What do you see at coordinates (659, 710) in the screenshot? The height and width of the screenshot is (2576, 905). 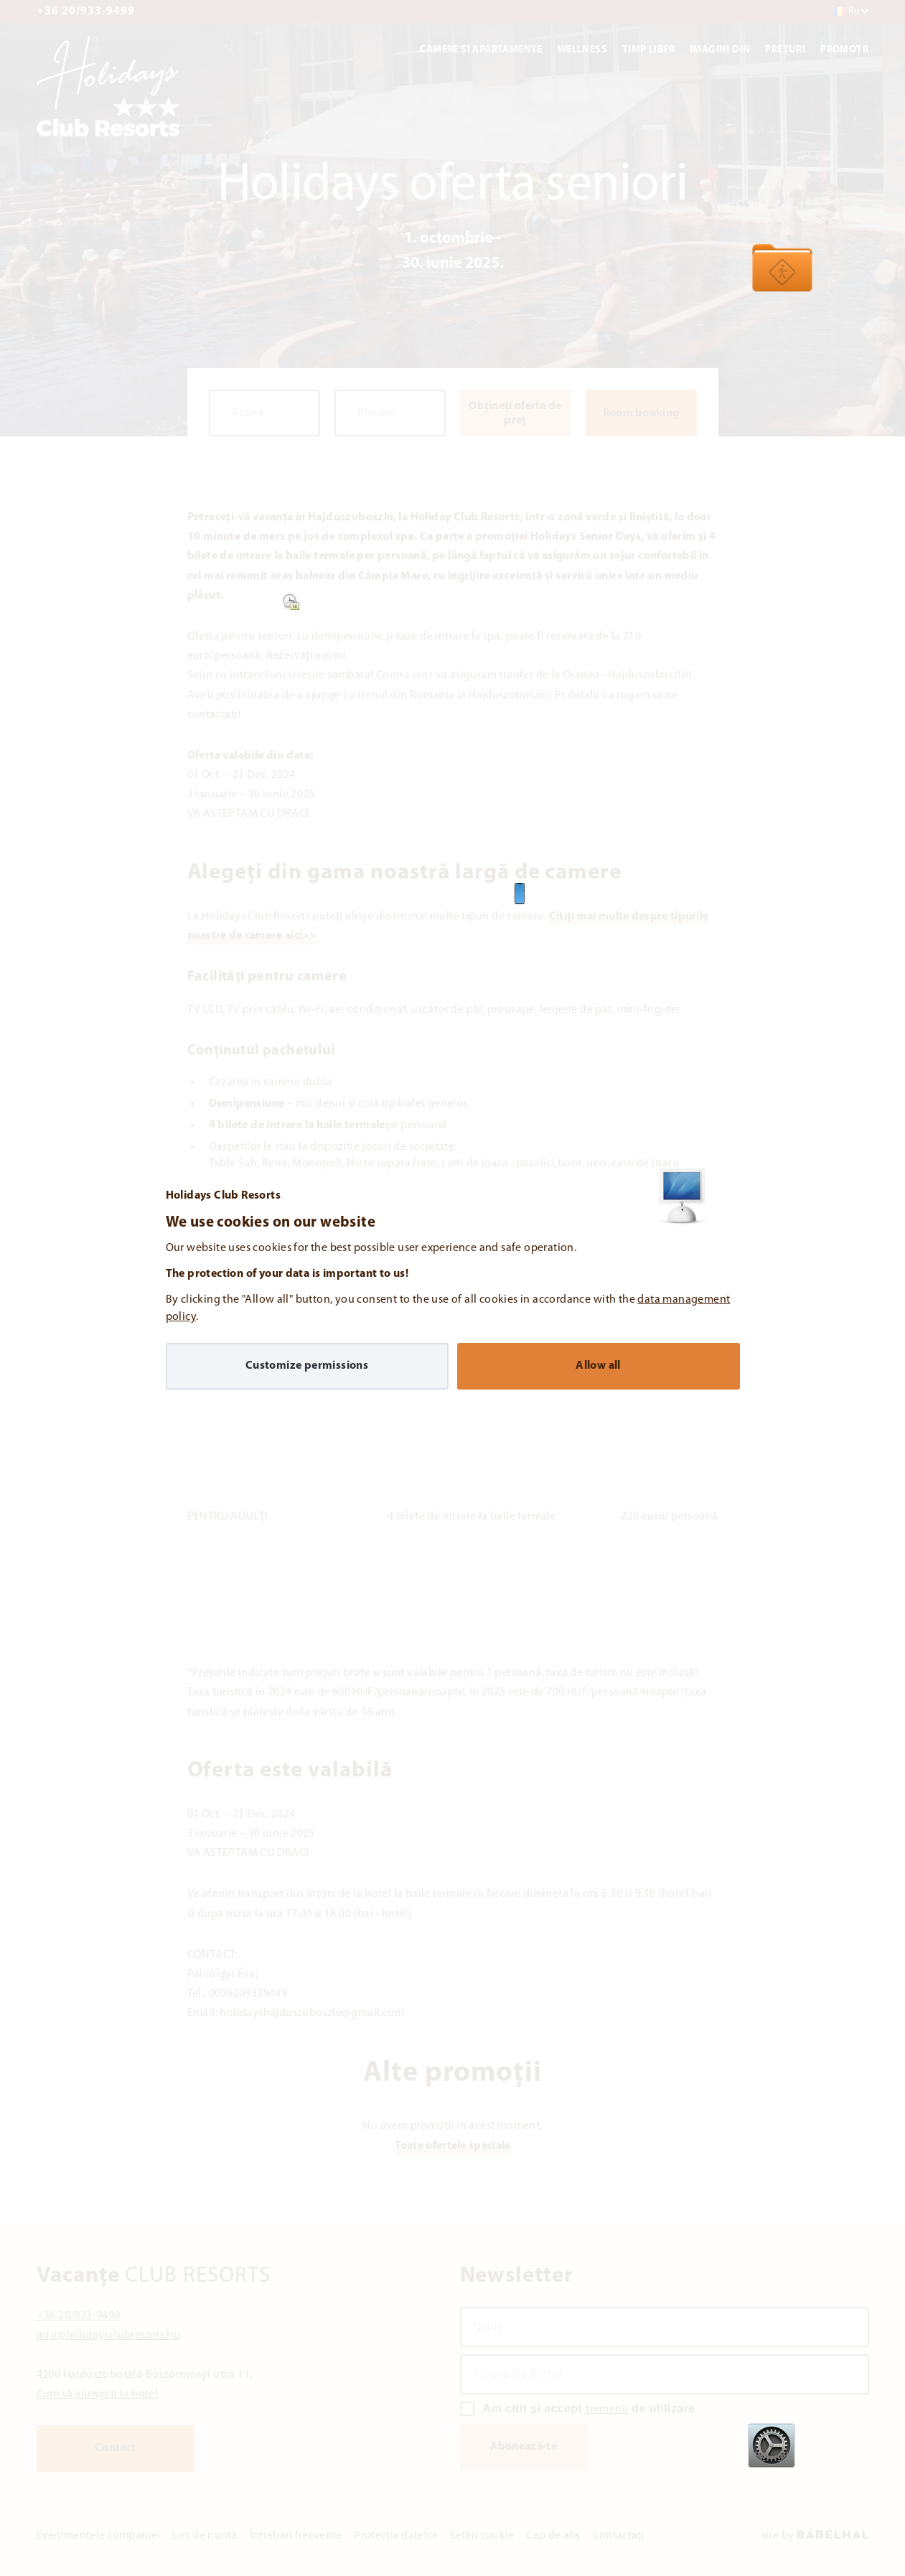 I see `access text animation settings` at bounding box center [659, 710].